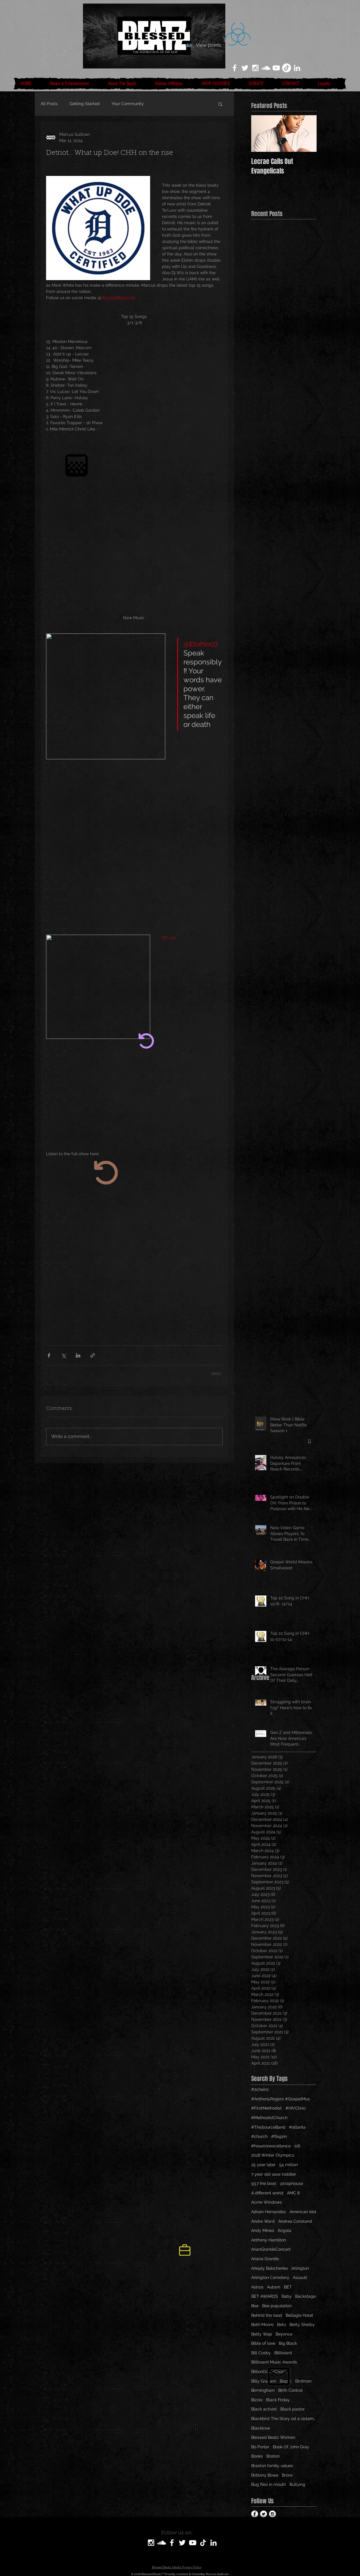 Image resolution: width=360 pixels, height=2576 pixels. I want to click on indicates hazardous or dangerous content, so click(238, 35).